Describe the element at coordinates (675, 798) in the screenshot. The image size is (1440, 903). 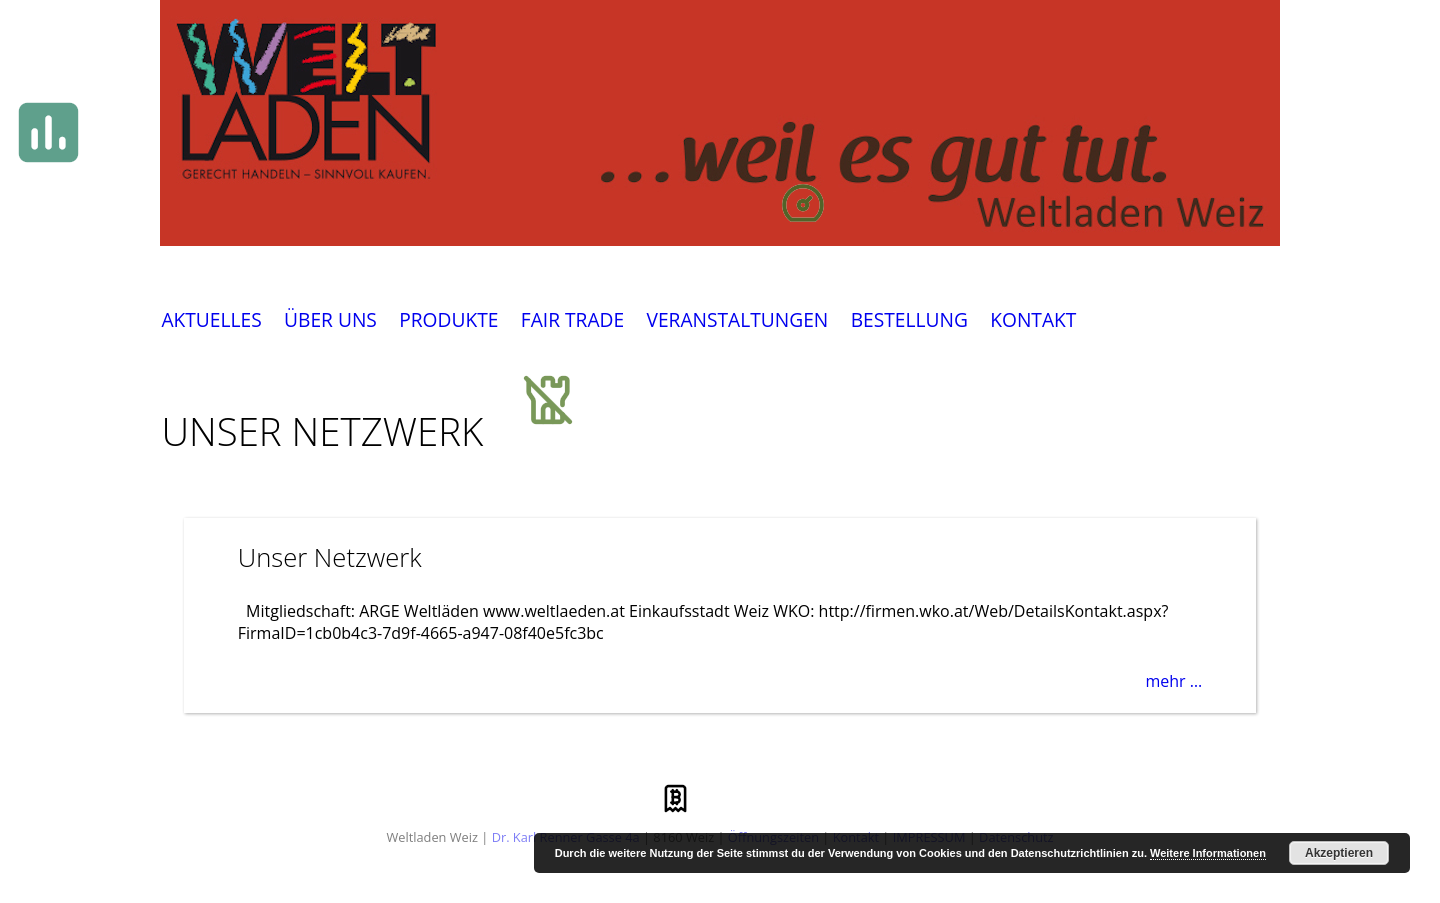
I see `view bitcoin transaction receipt` at that location.